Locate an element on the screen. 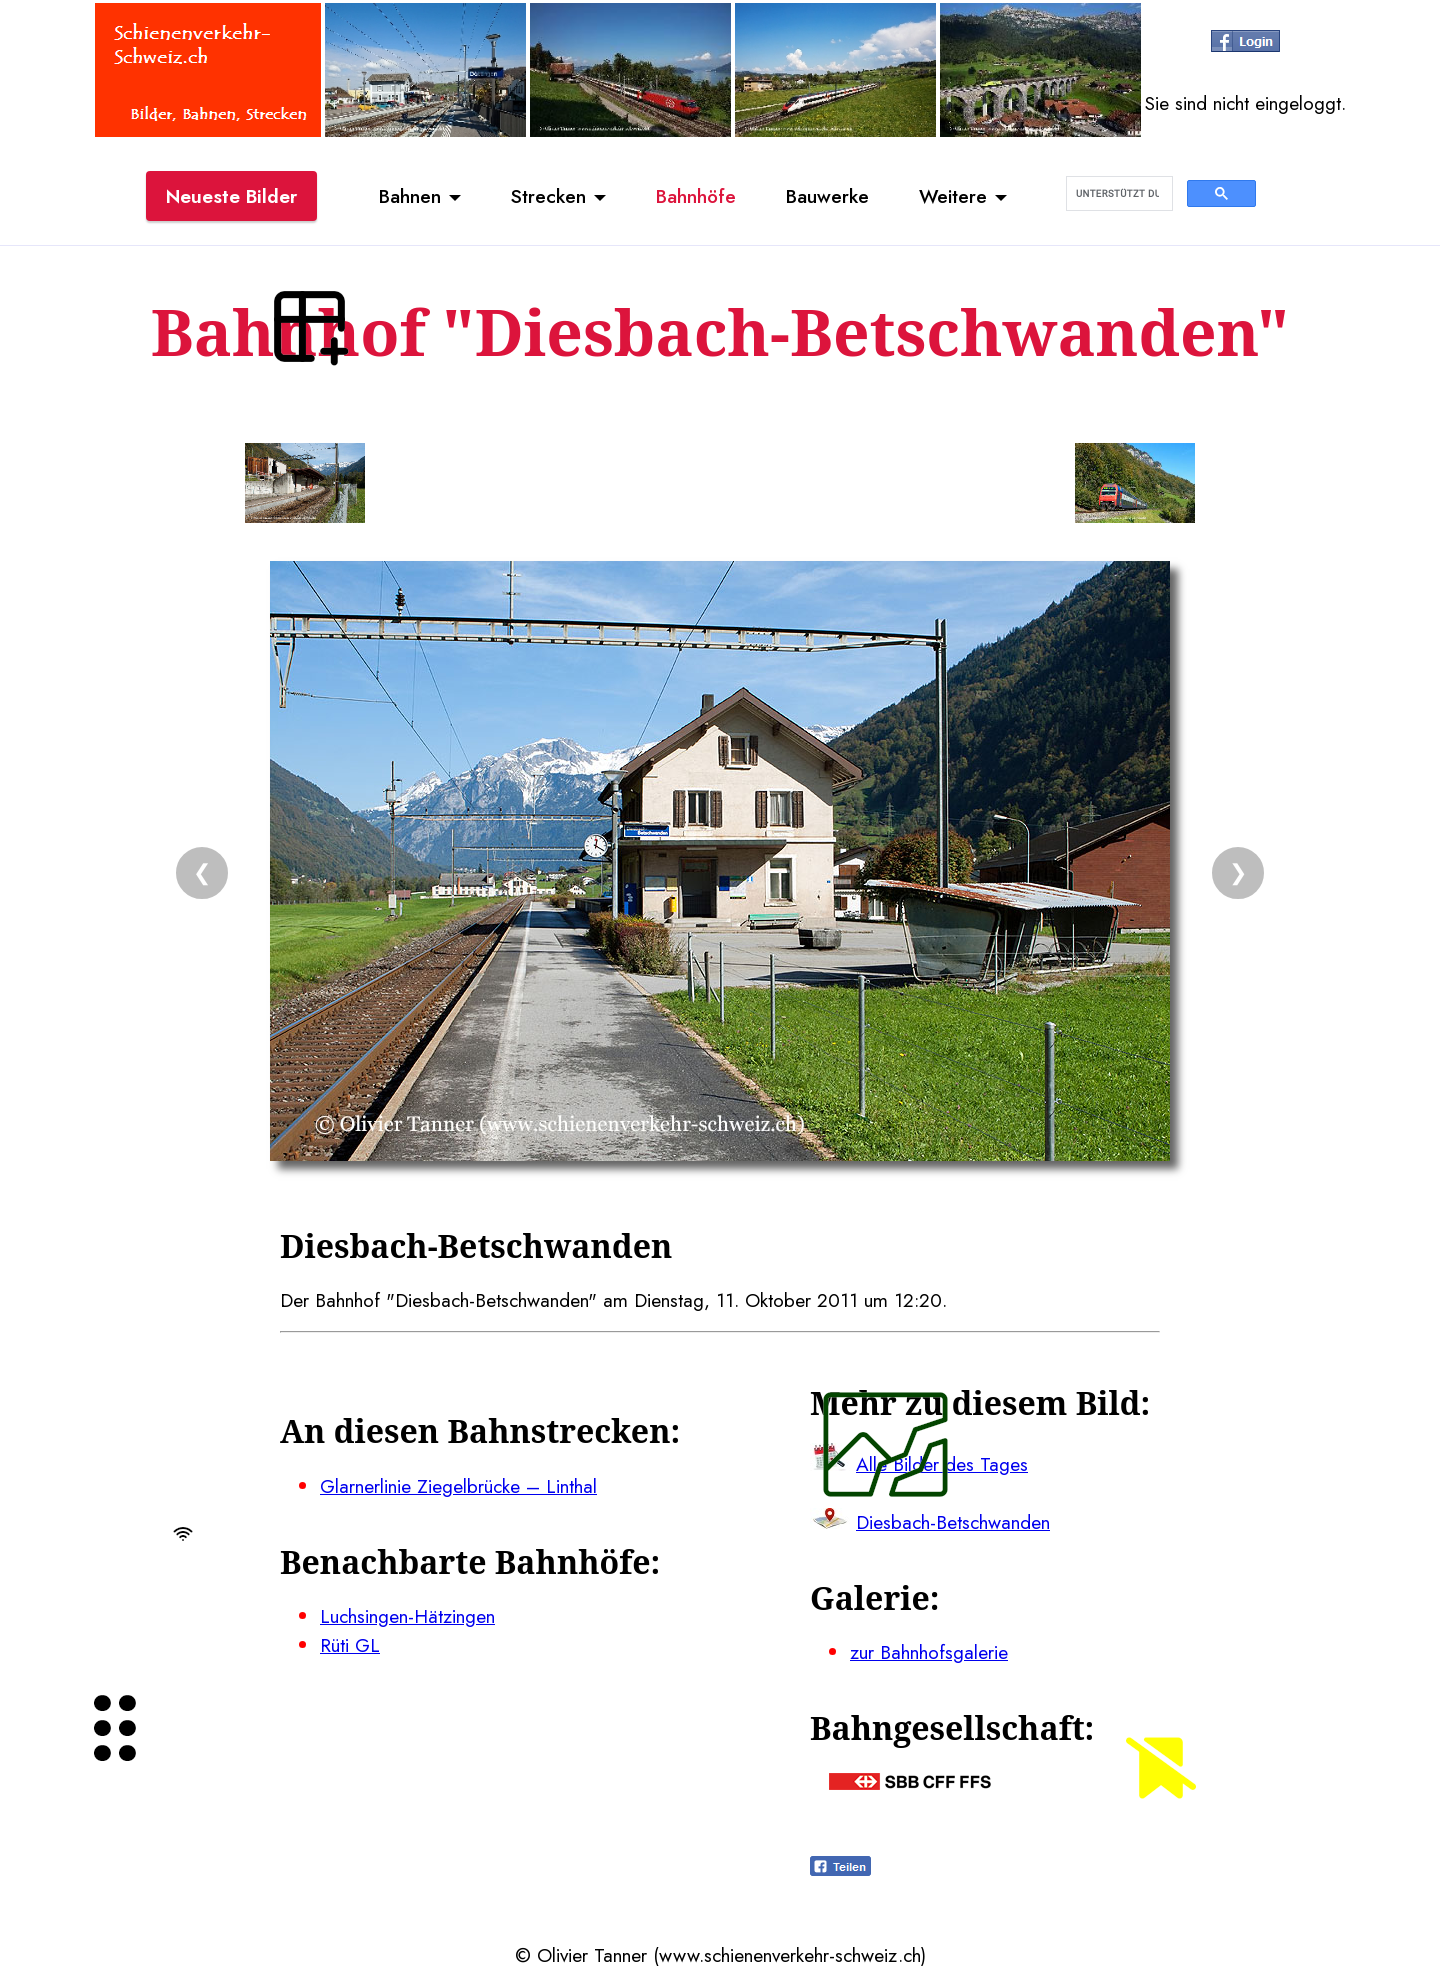 This screenshot has width=1440, height=1970. add a new table or spreadsheet is located at coordinates (309, 326).